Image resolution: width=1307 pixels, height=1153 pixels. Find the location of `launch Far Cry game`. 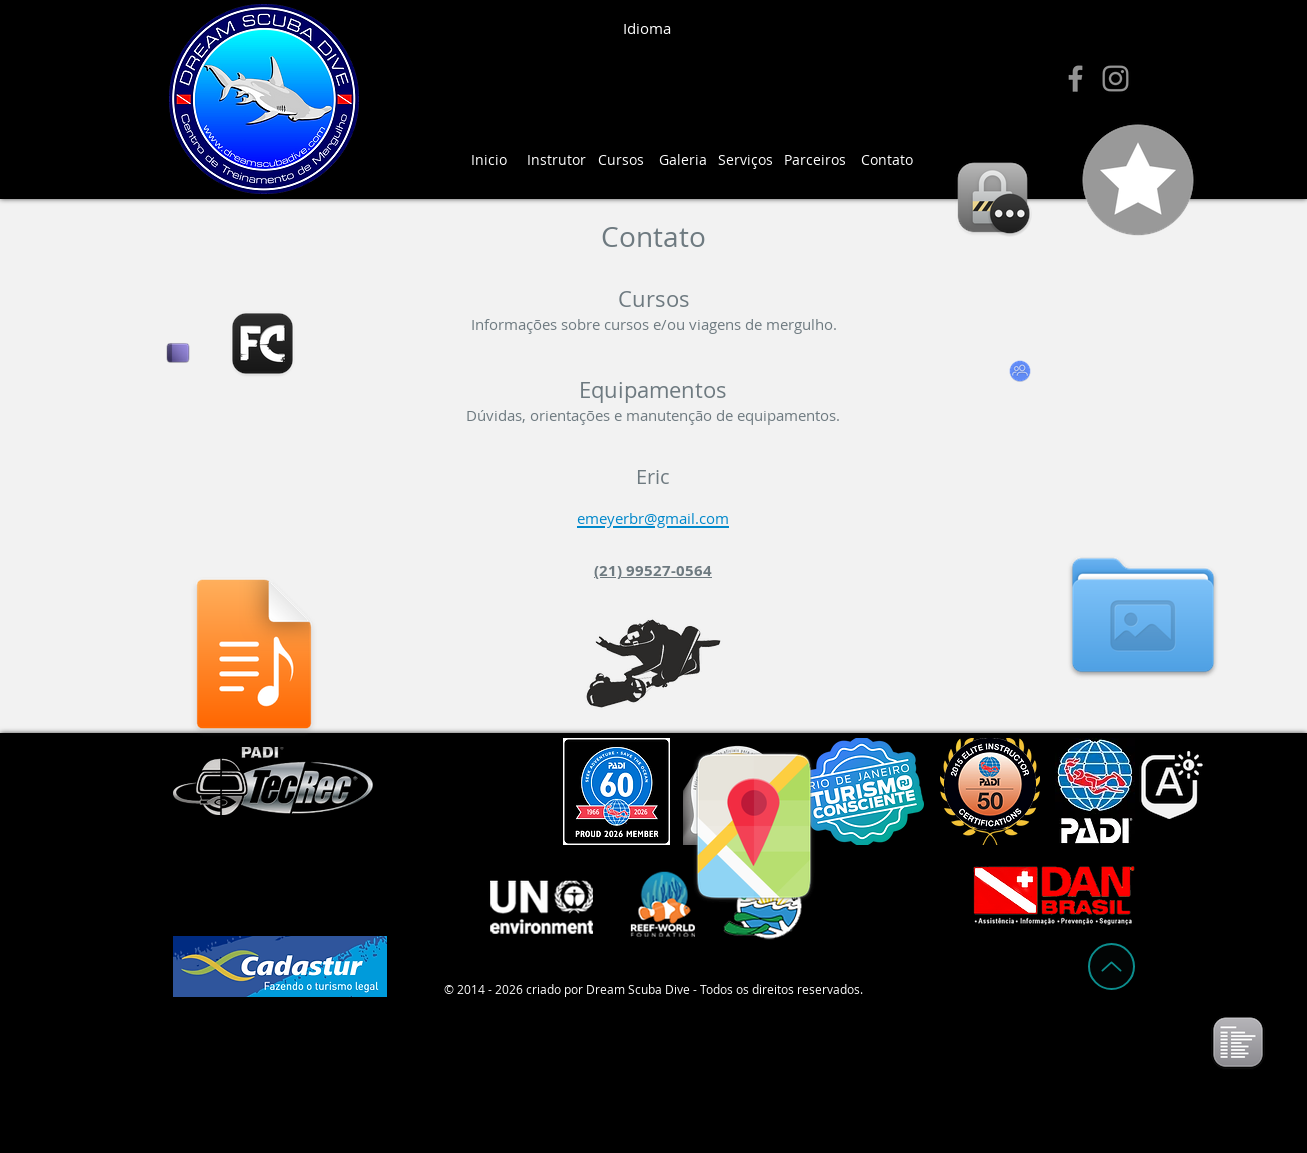

launch Far Cry game is located at coordinates (262, 343).